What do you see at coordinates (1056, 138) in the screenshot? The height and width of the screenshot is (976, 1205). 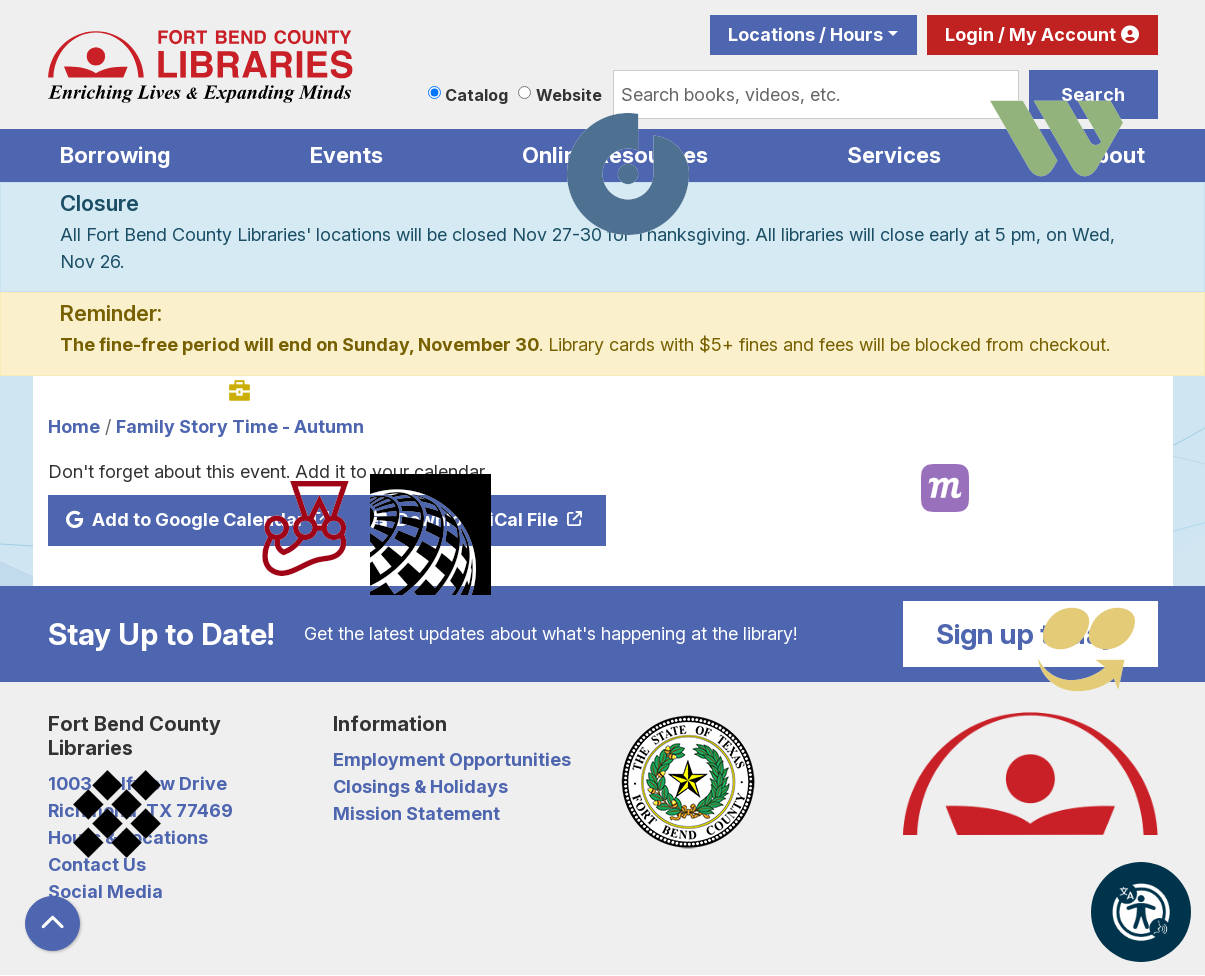 I see `western union logo` at bounding box center [1056, 138].